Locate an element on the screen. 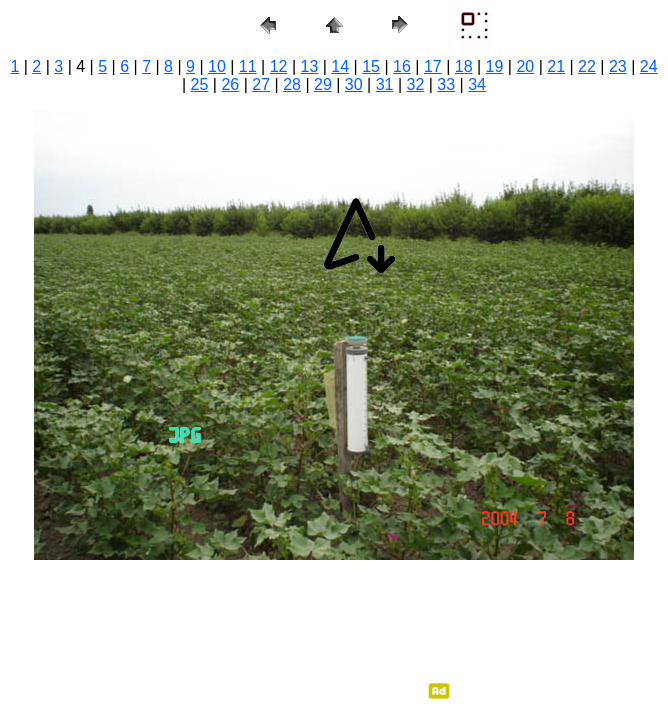  navigate downward or scroll down is located at coordinates (356, 234).